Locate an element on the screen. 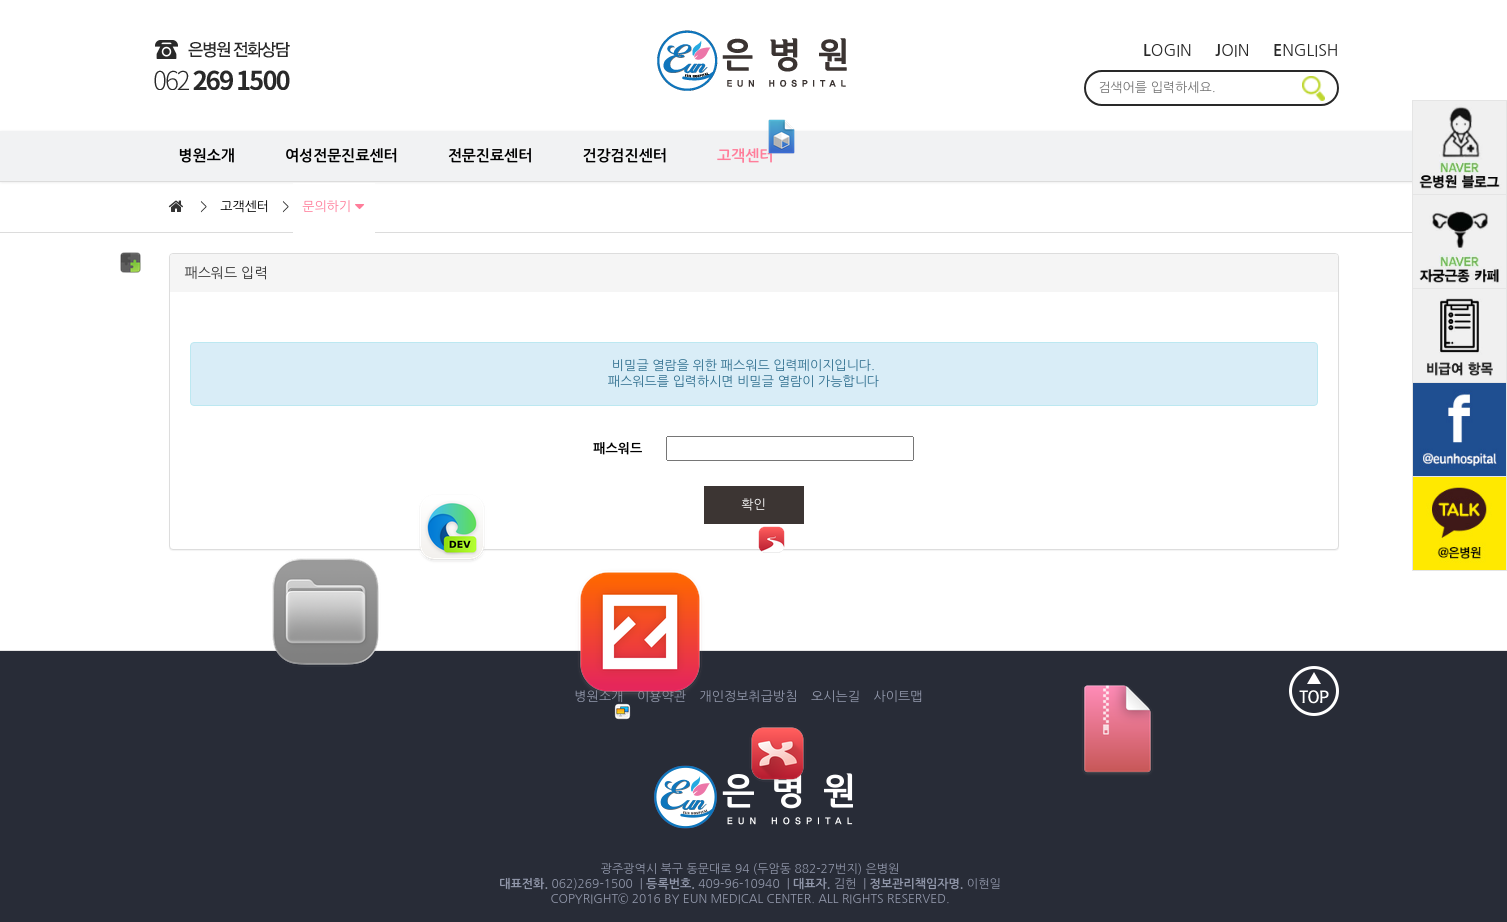 This screenshot has width=1507, height=922. open tutanota secure email app is located at coordinates (771, 539).